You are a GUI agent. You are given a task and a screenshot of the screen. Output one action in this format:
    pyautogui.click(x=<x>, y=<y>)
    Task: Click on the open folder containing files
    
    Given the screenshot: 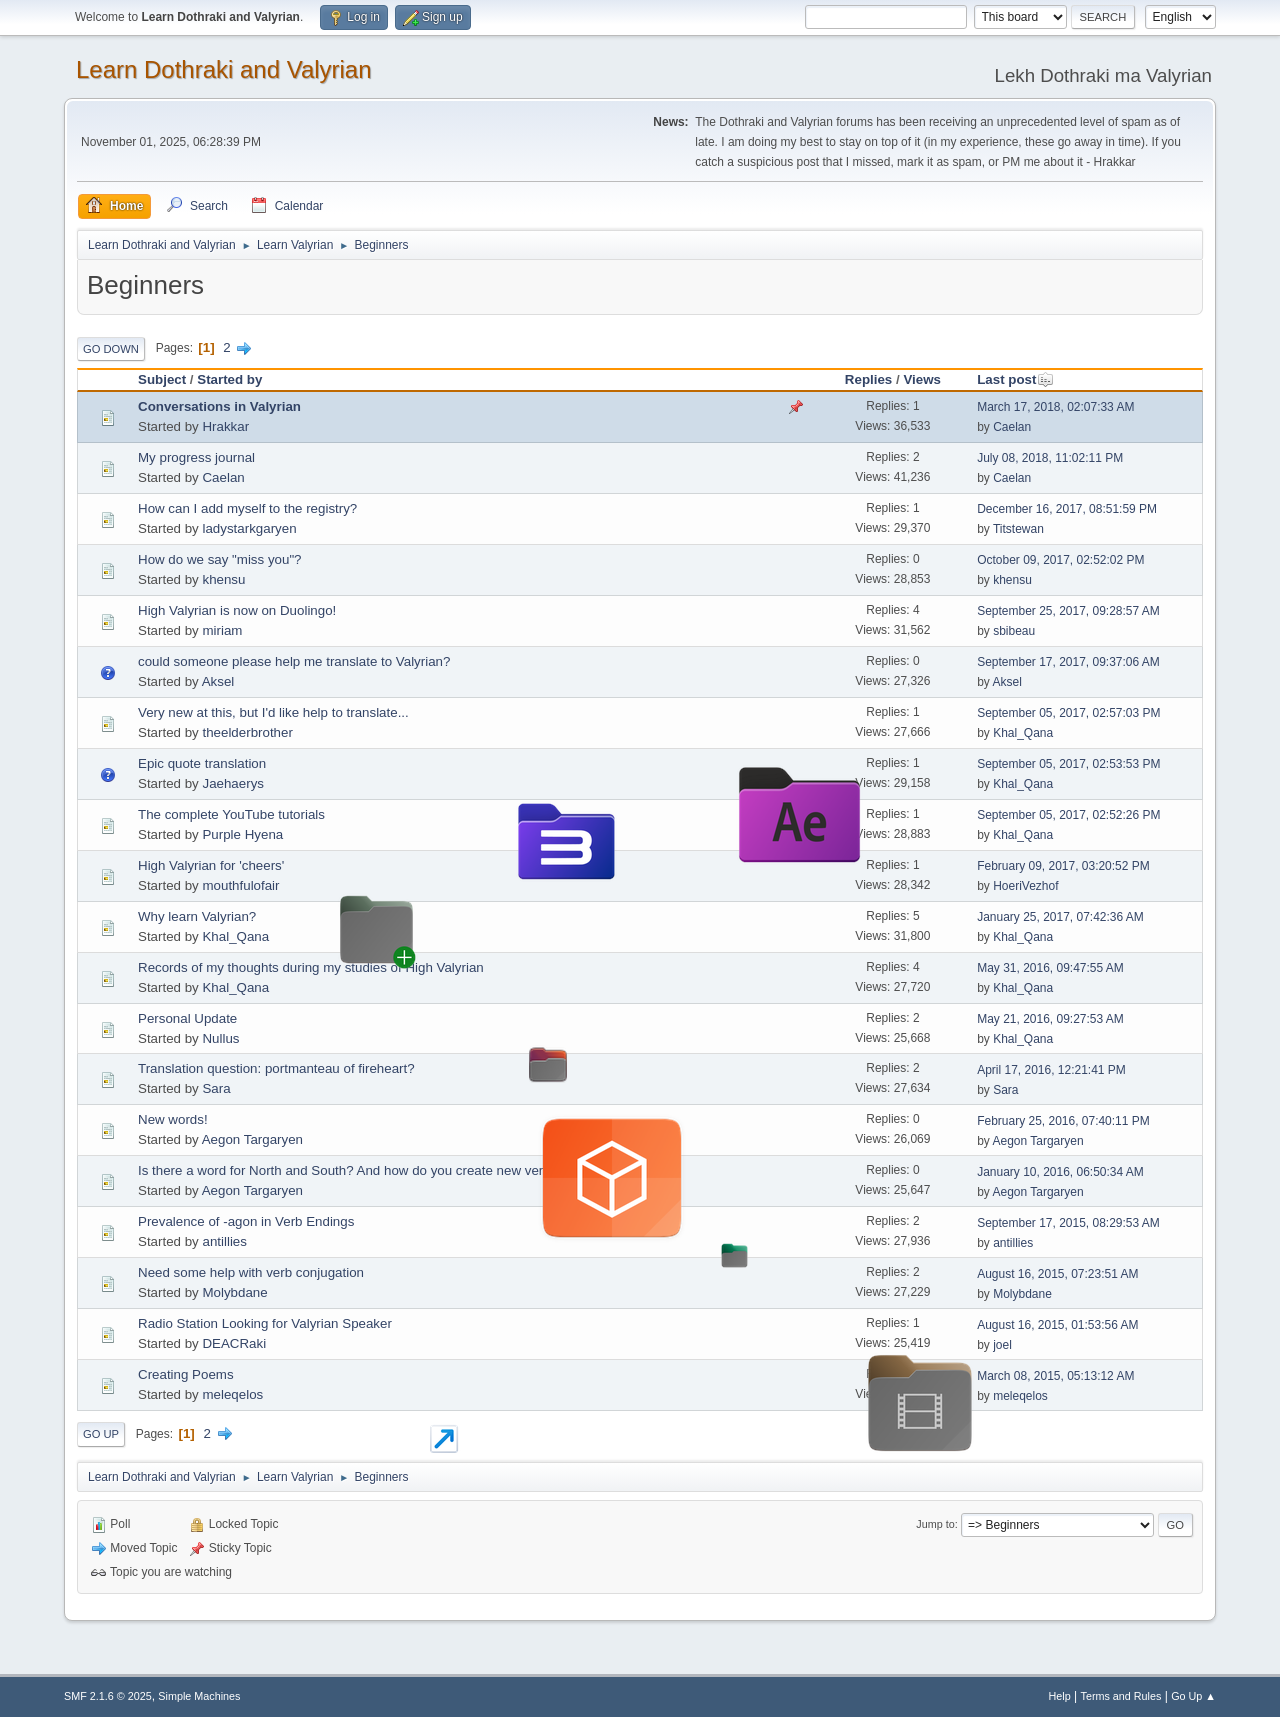 What is the action you would take?
    pyautogui.click(x=734, y=1255)
    